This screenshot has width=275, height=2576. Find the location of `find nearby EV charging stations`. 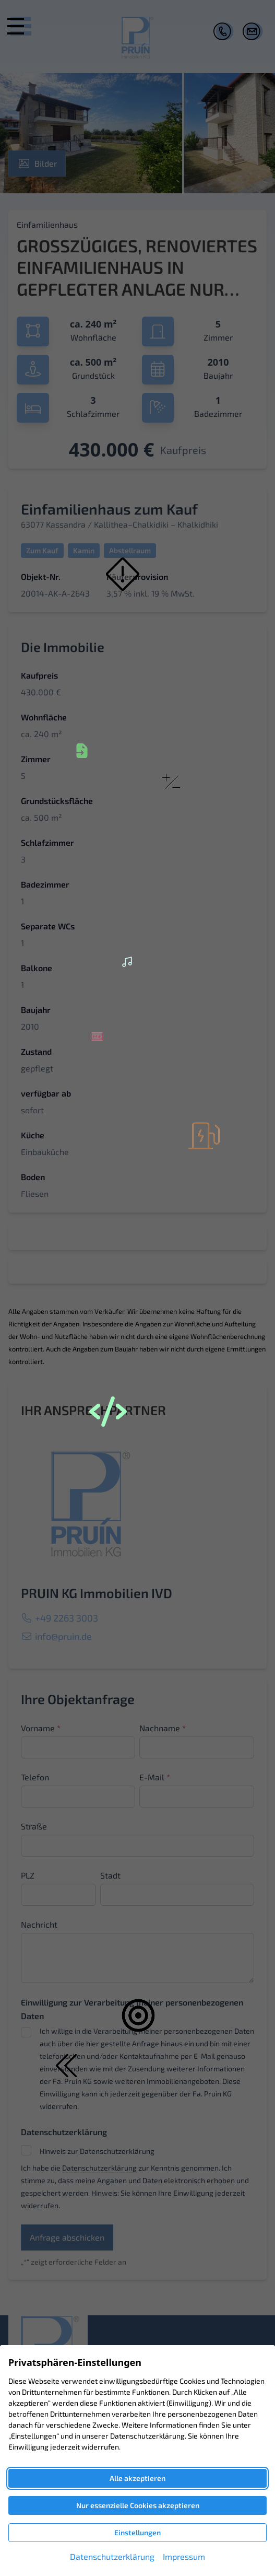

find nearby EV charging stations is located at coordinates (203, 1136).